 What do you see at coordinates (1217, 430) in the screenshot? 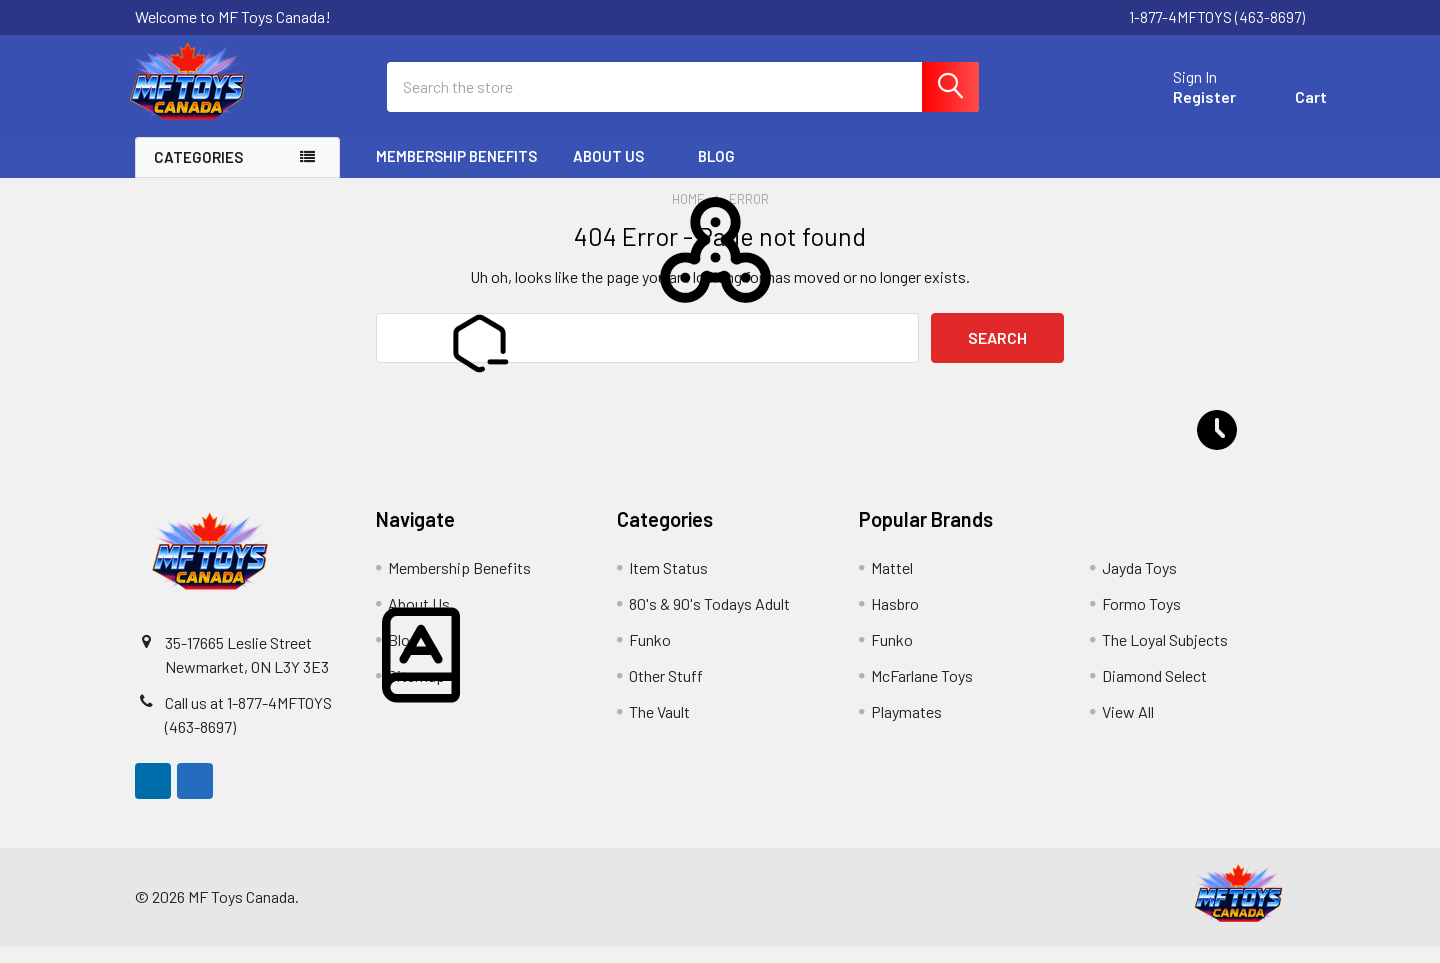
I see `view time or clock settings` at bounding box center [1217, 430].